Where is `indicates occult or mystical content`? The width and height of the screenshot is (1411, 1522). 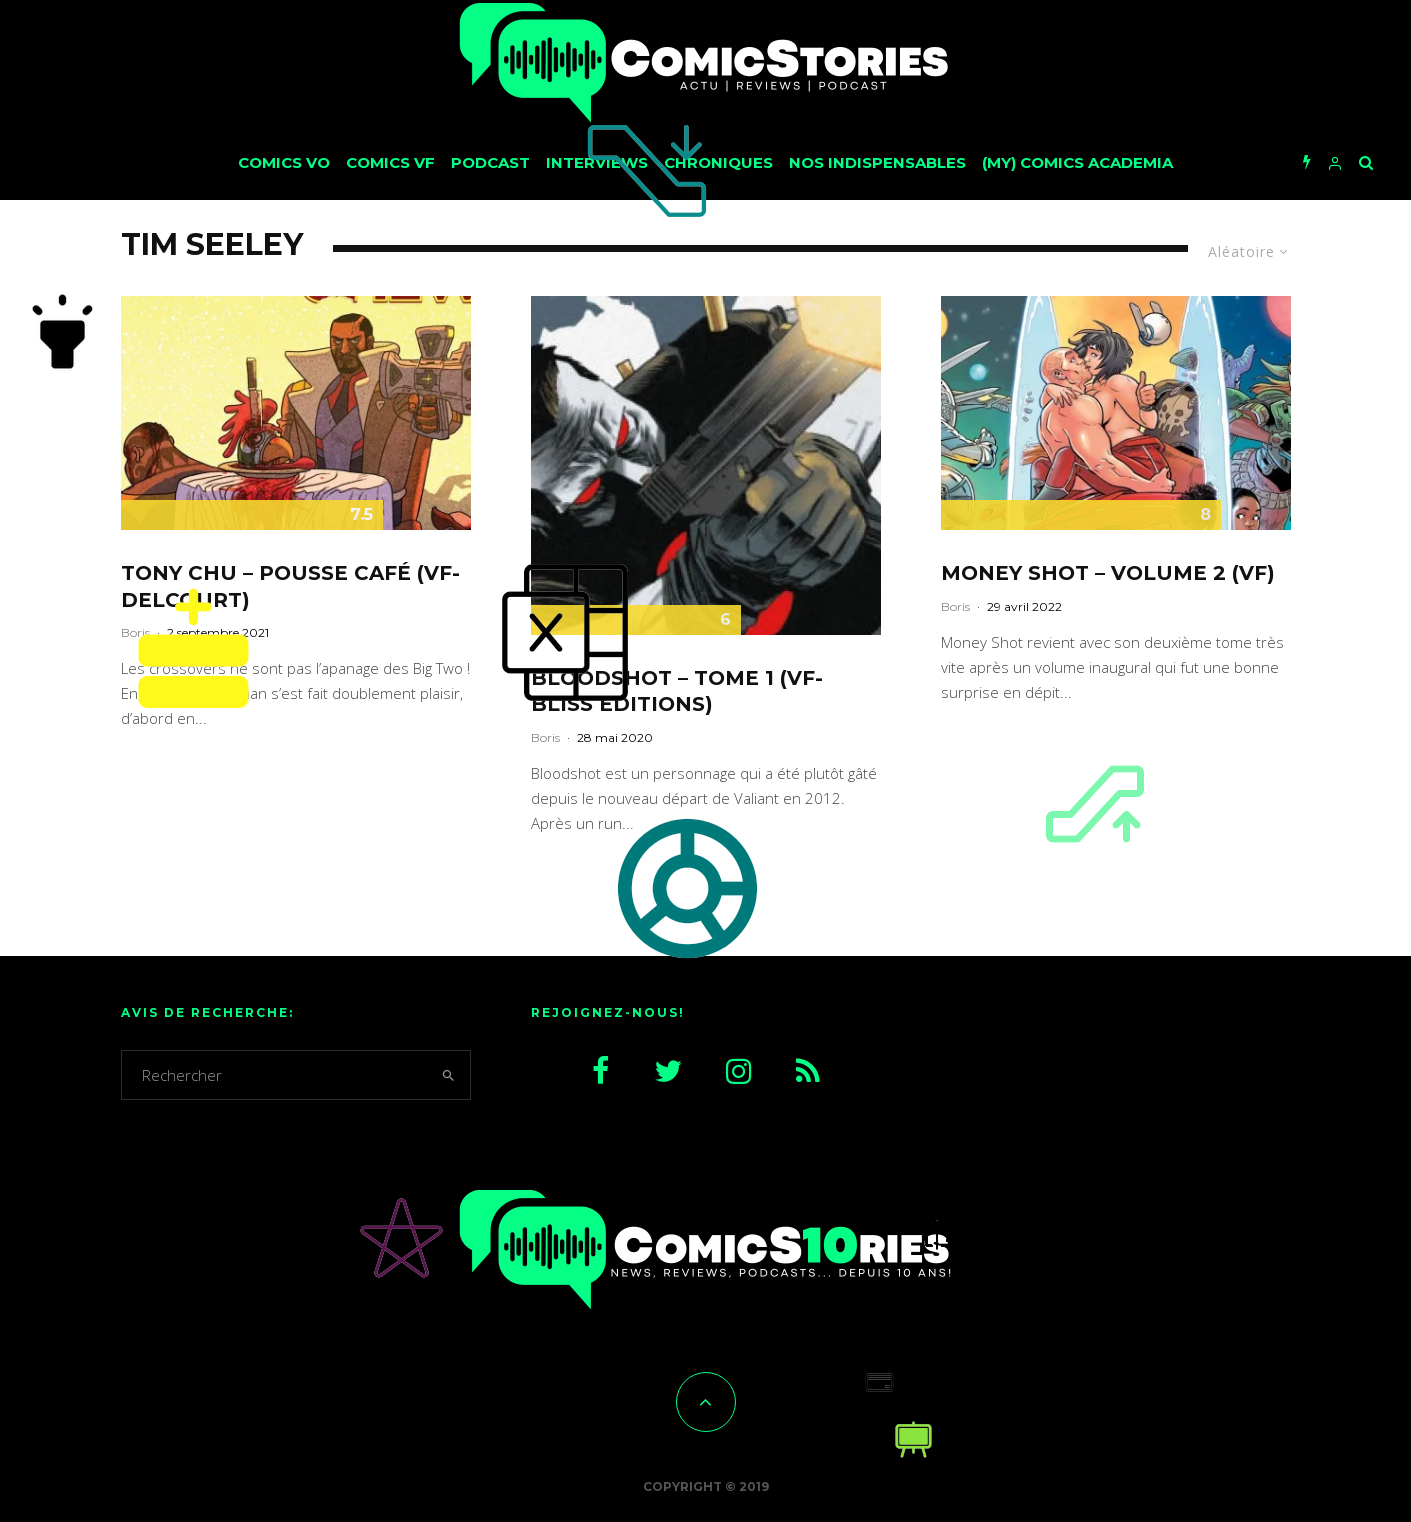 indicates occult or mystical content is located at coordinates (401, 1242).